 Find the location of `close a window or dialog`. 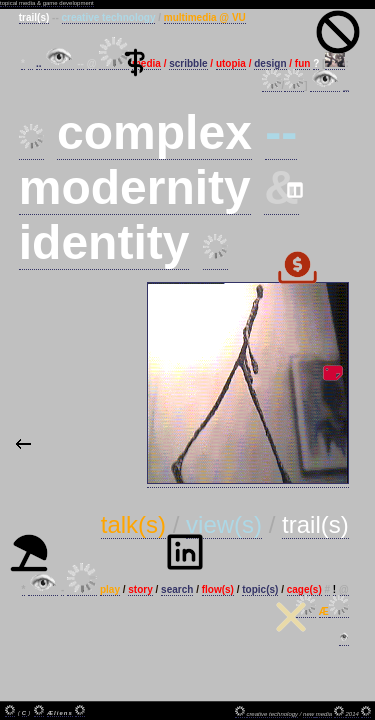

close a window or dialog is located at coordinates (291, 617).